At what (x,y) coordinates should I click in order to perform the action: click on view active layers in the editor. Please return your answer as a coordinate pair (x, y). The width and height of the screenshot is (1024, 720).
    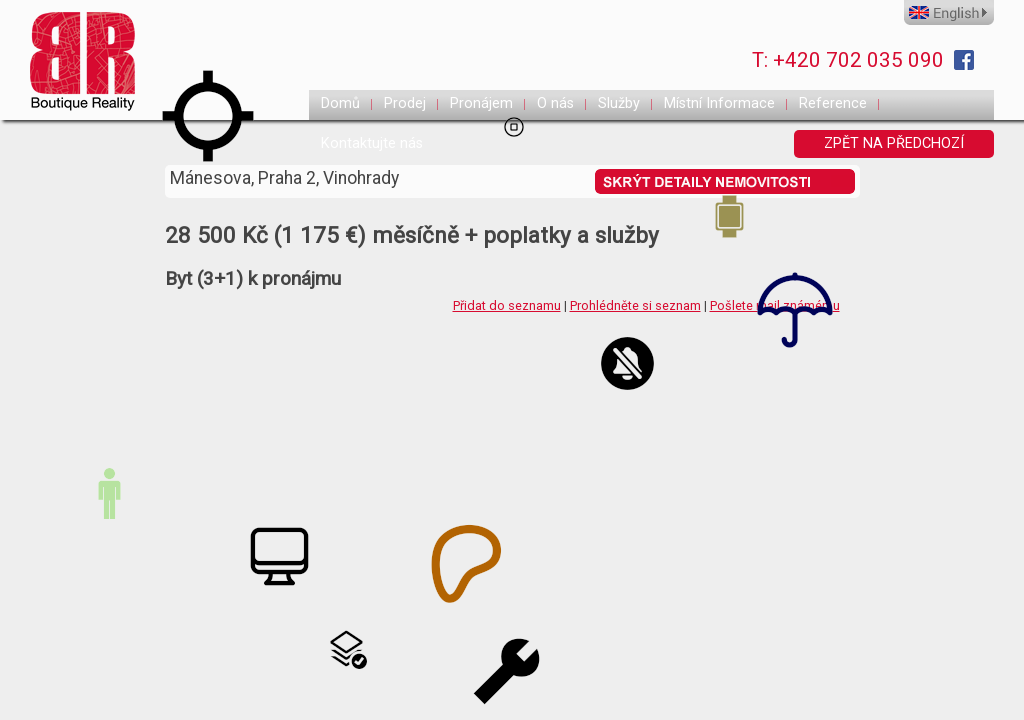
    Looking at the image, I should click on (346, 648).